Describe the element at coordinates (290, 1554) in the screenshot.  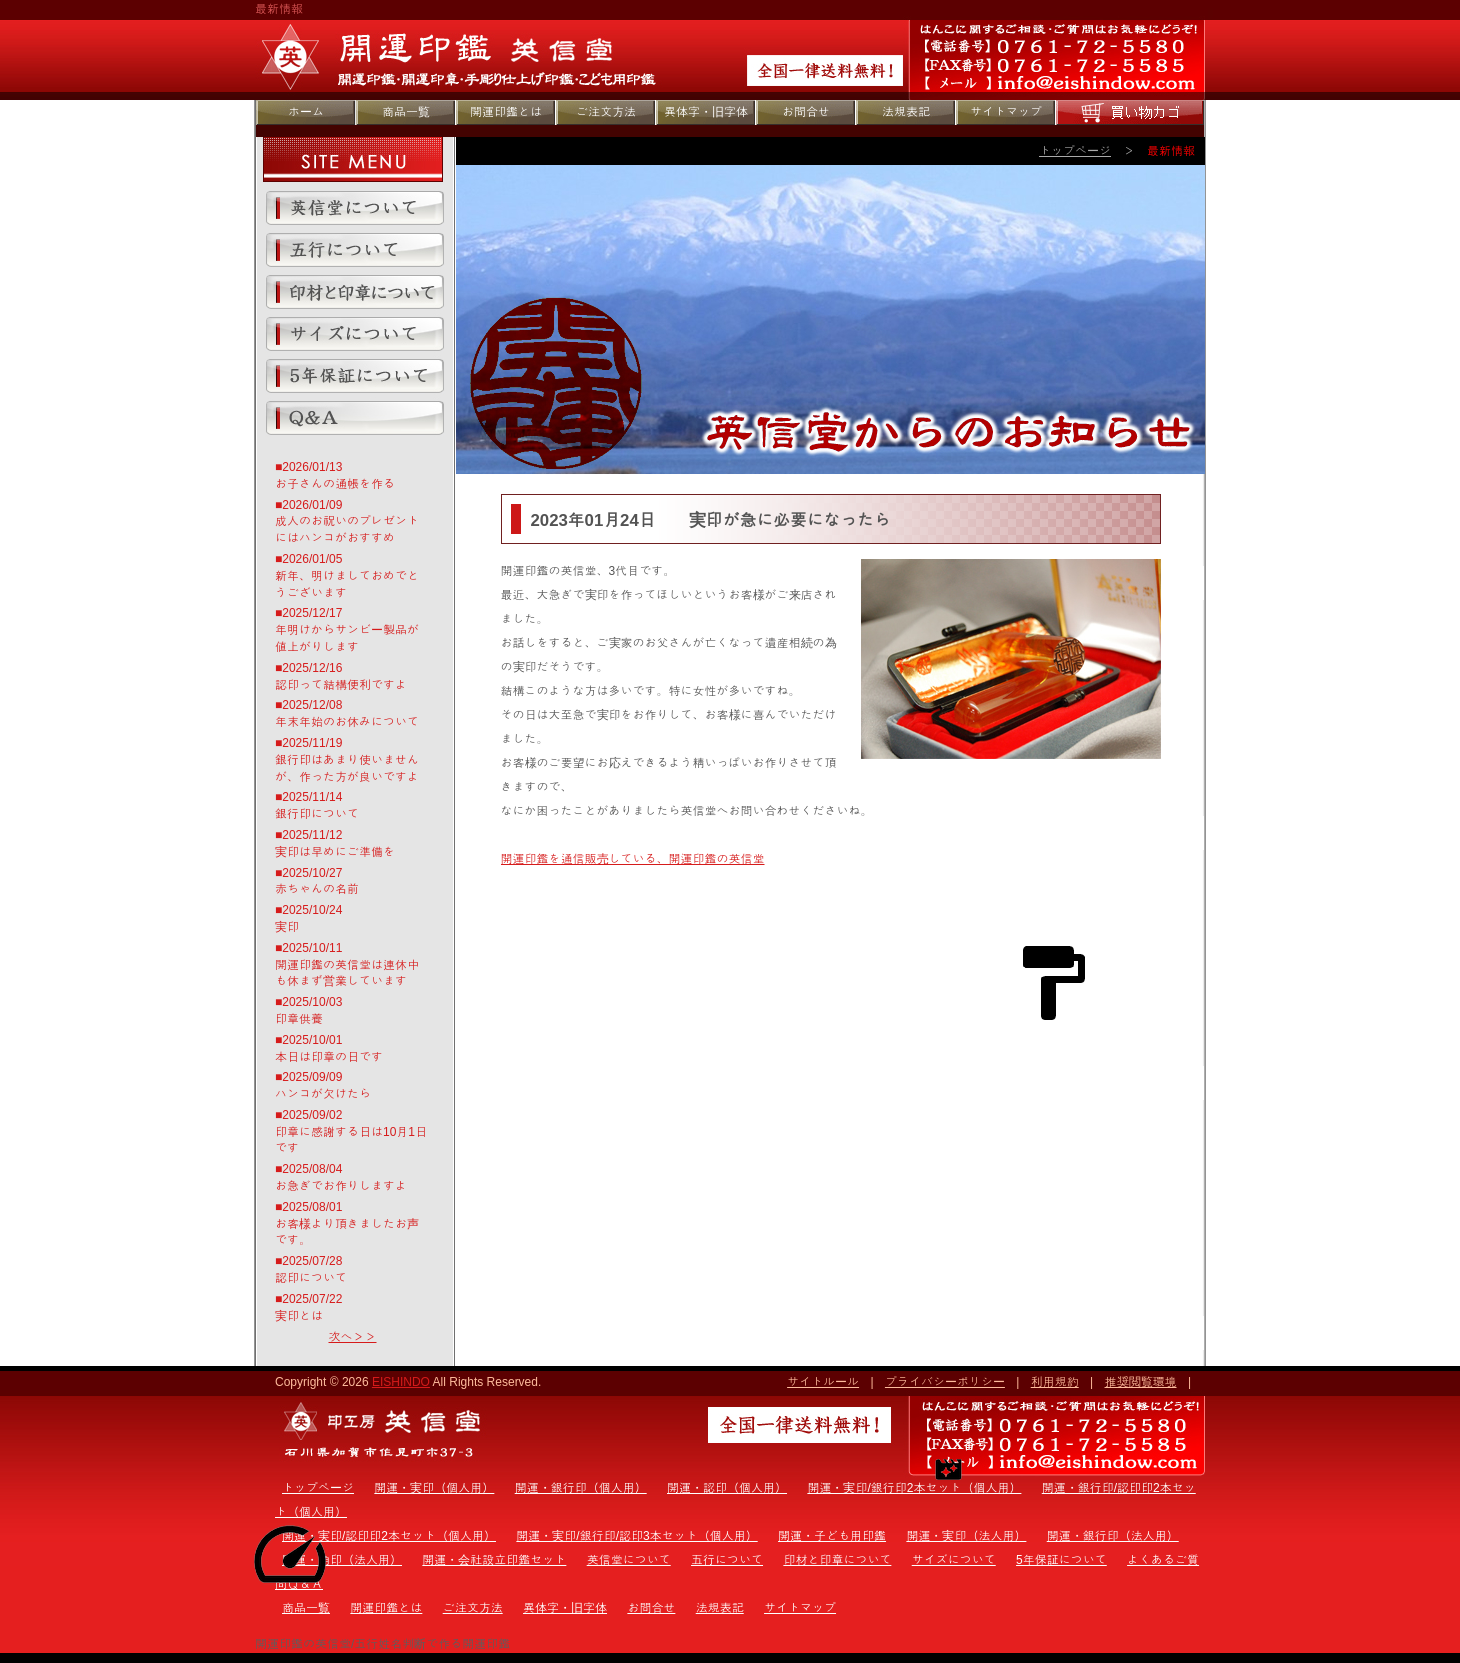
I see `adjust playback speed` at that location.